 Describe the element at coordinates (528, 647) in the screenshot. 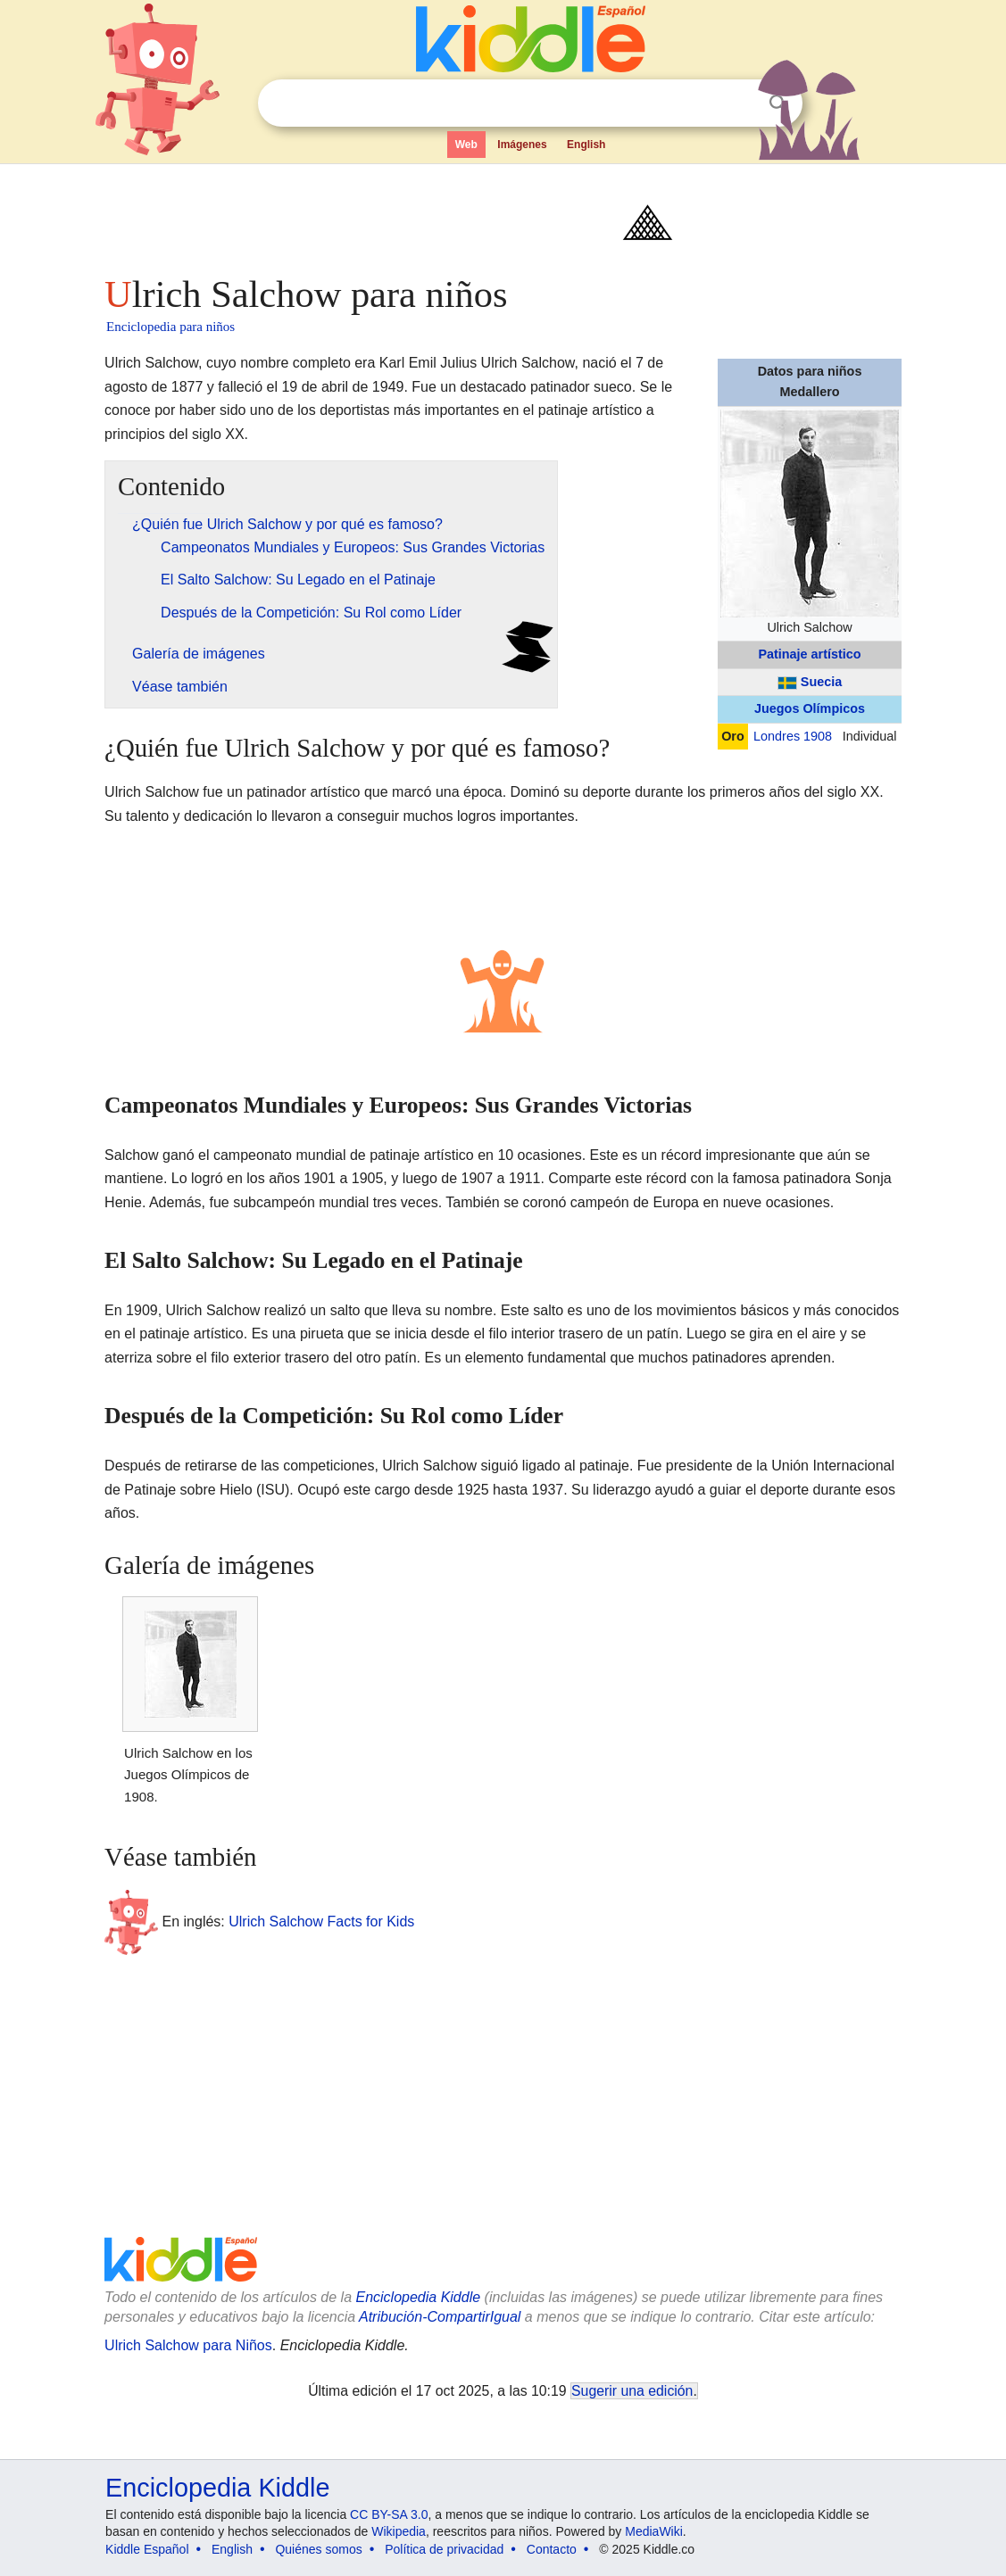

I see `view document or note` at that location.